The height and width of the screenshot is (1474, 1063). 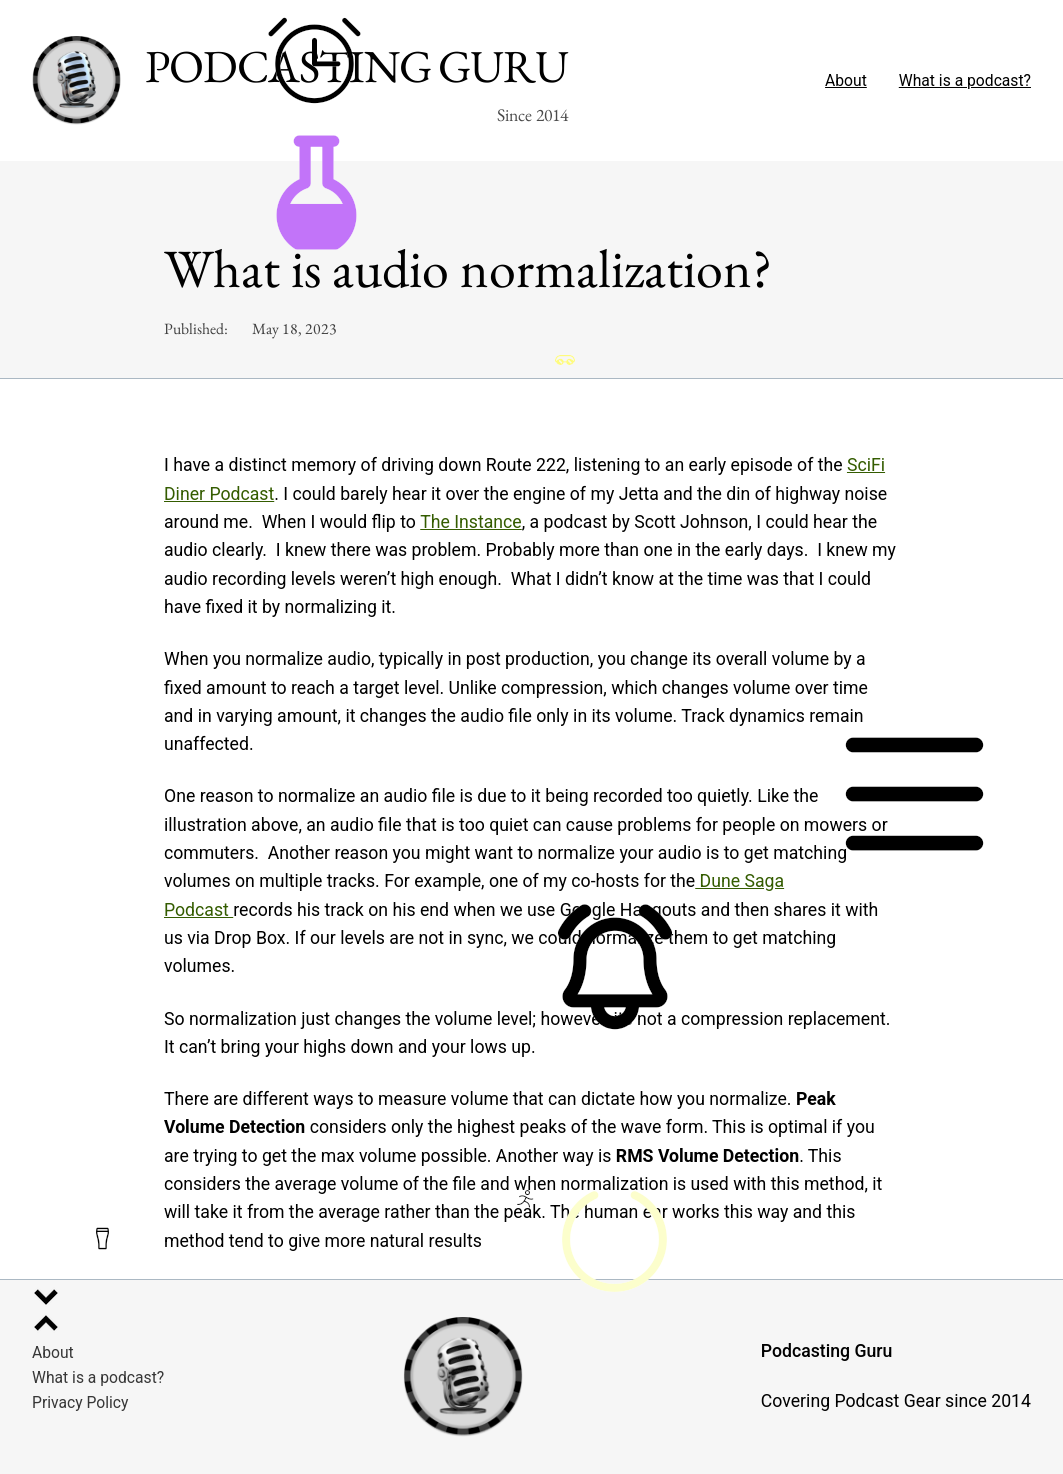 I want to click on open navigation menu, so click(x=914, y=796).